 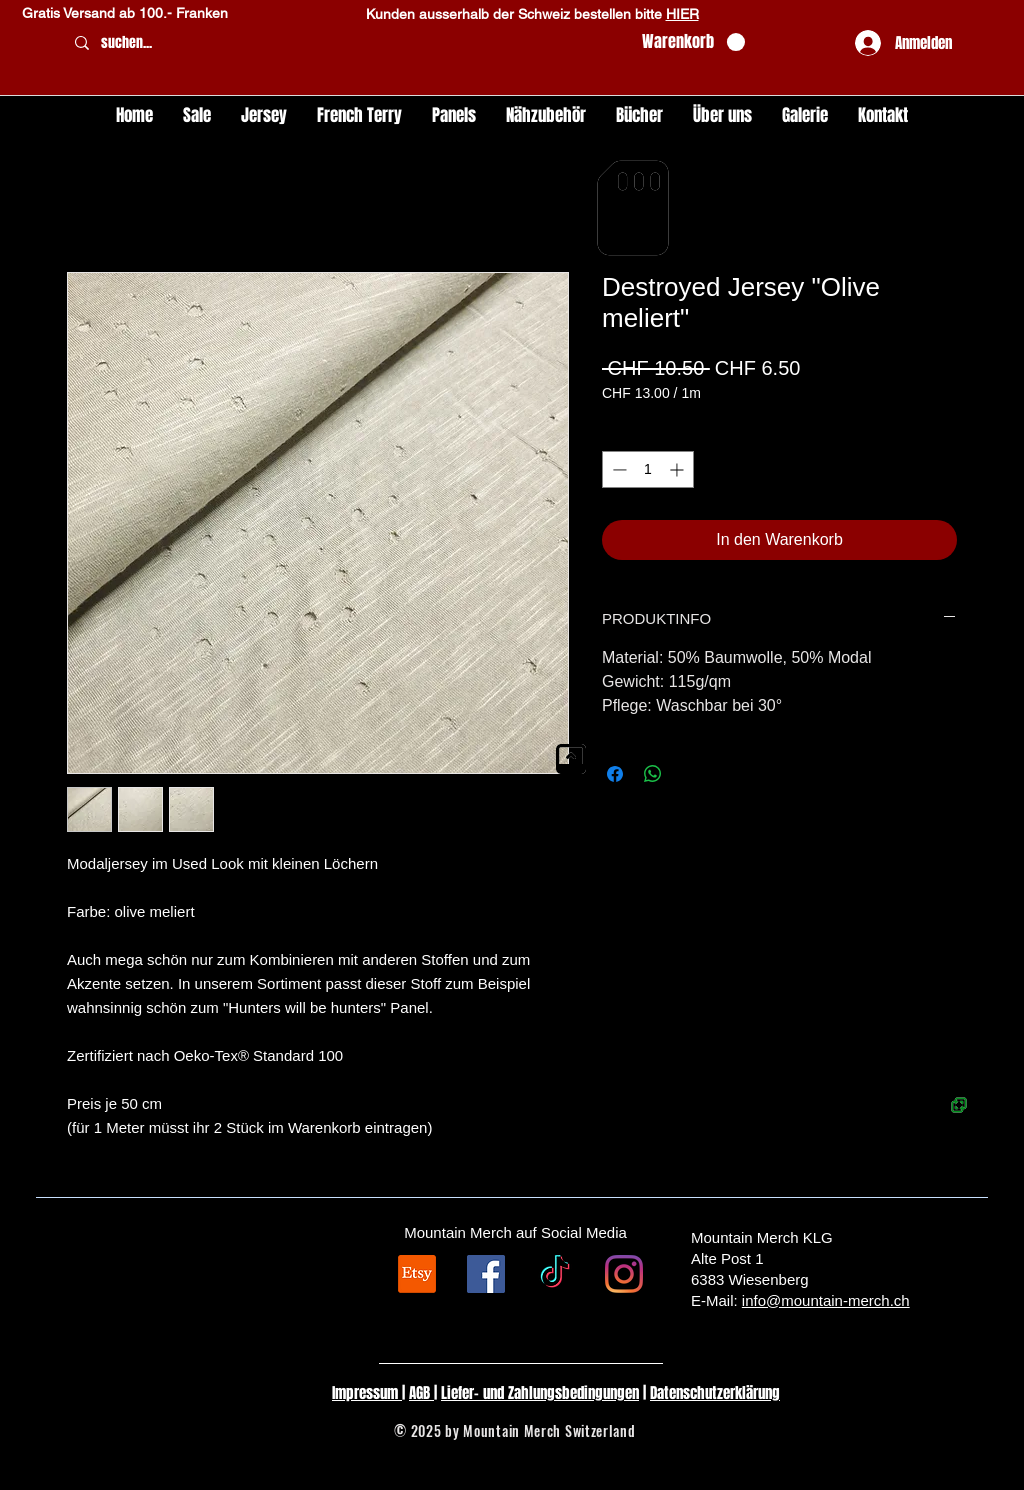 What do you see at coordinates (571, 759) in the screenshot?
I see `expand the bottom bar or panel` at bounding box center [571, 759].